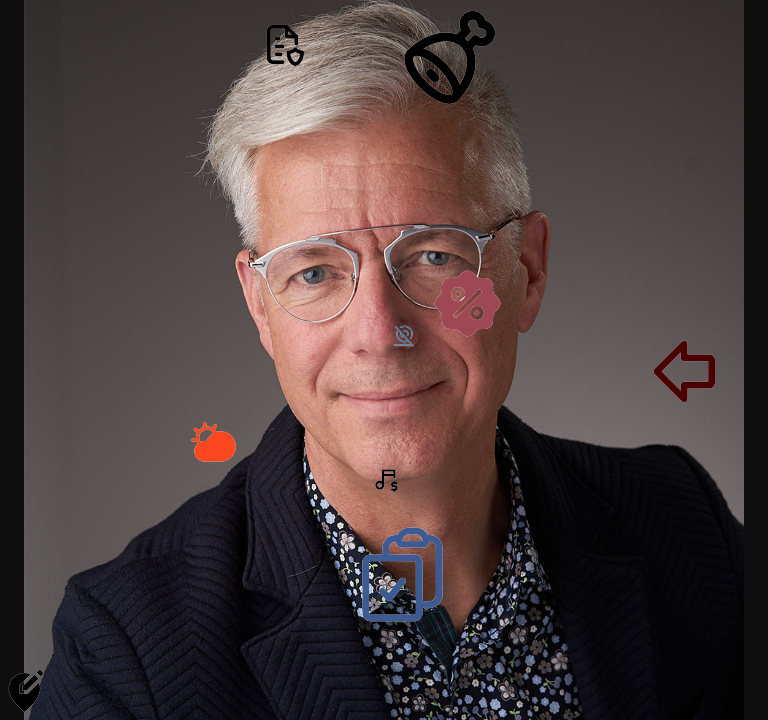  Describe the element at coordinates (404, 336) in the screenshot. I see `camera is disabled or blocked` at that location.